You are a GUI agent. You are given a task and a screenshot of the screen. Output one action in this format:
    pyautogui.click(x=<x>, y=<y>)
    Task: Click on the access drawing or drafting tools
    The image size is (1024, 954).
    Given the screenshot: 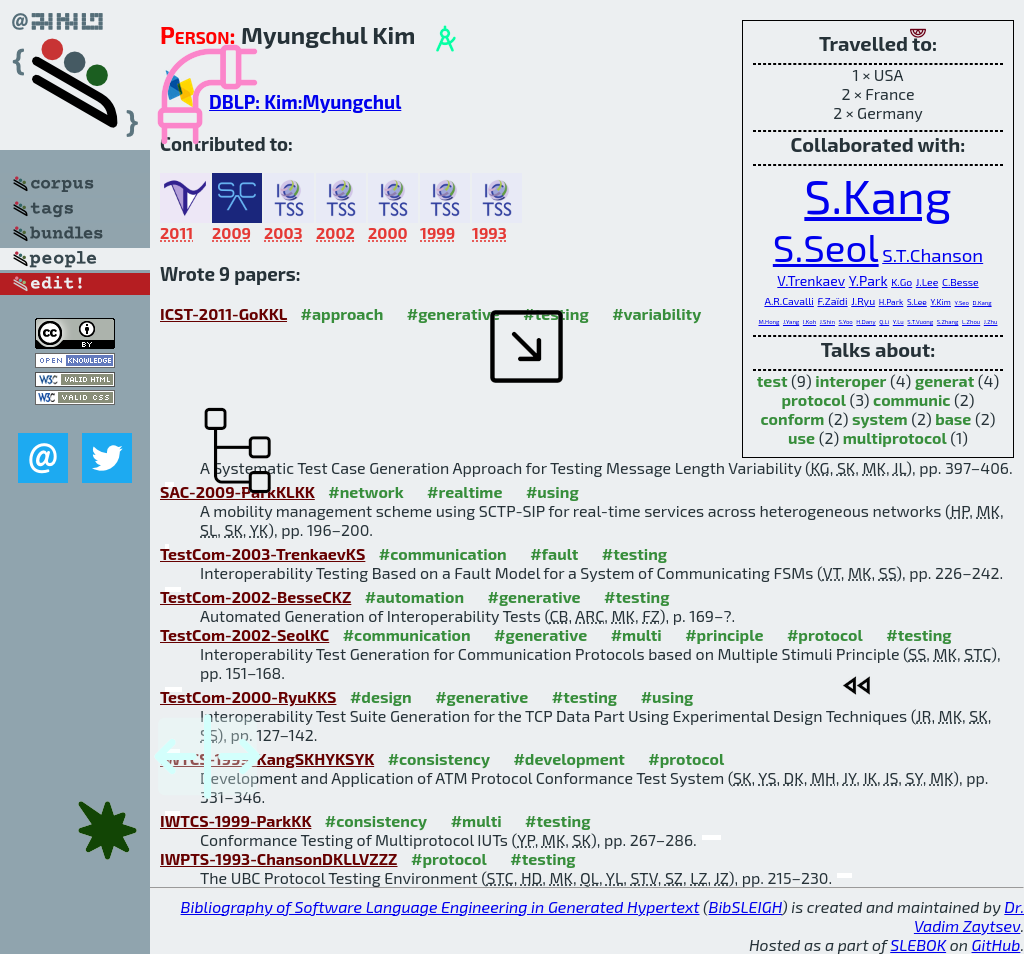 What is the action you would take?
    pyautogui.click(x=445, y=39)
    